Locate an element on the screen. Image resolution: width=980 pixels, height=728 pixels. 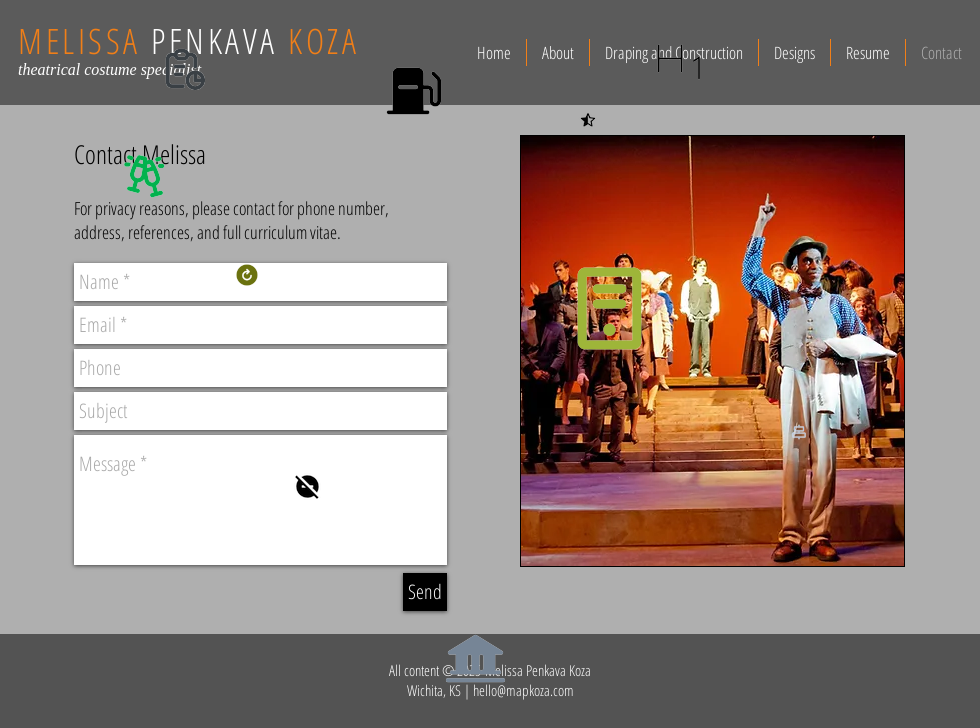
format text as heading level 1 is located at coordinates (678, 61).